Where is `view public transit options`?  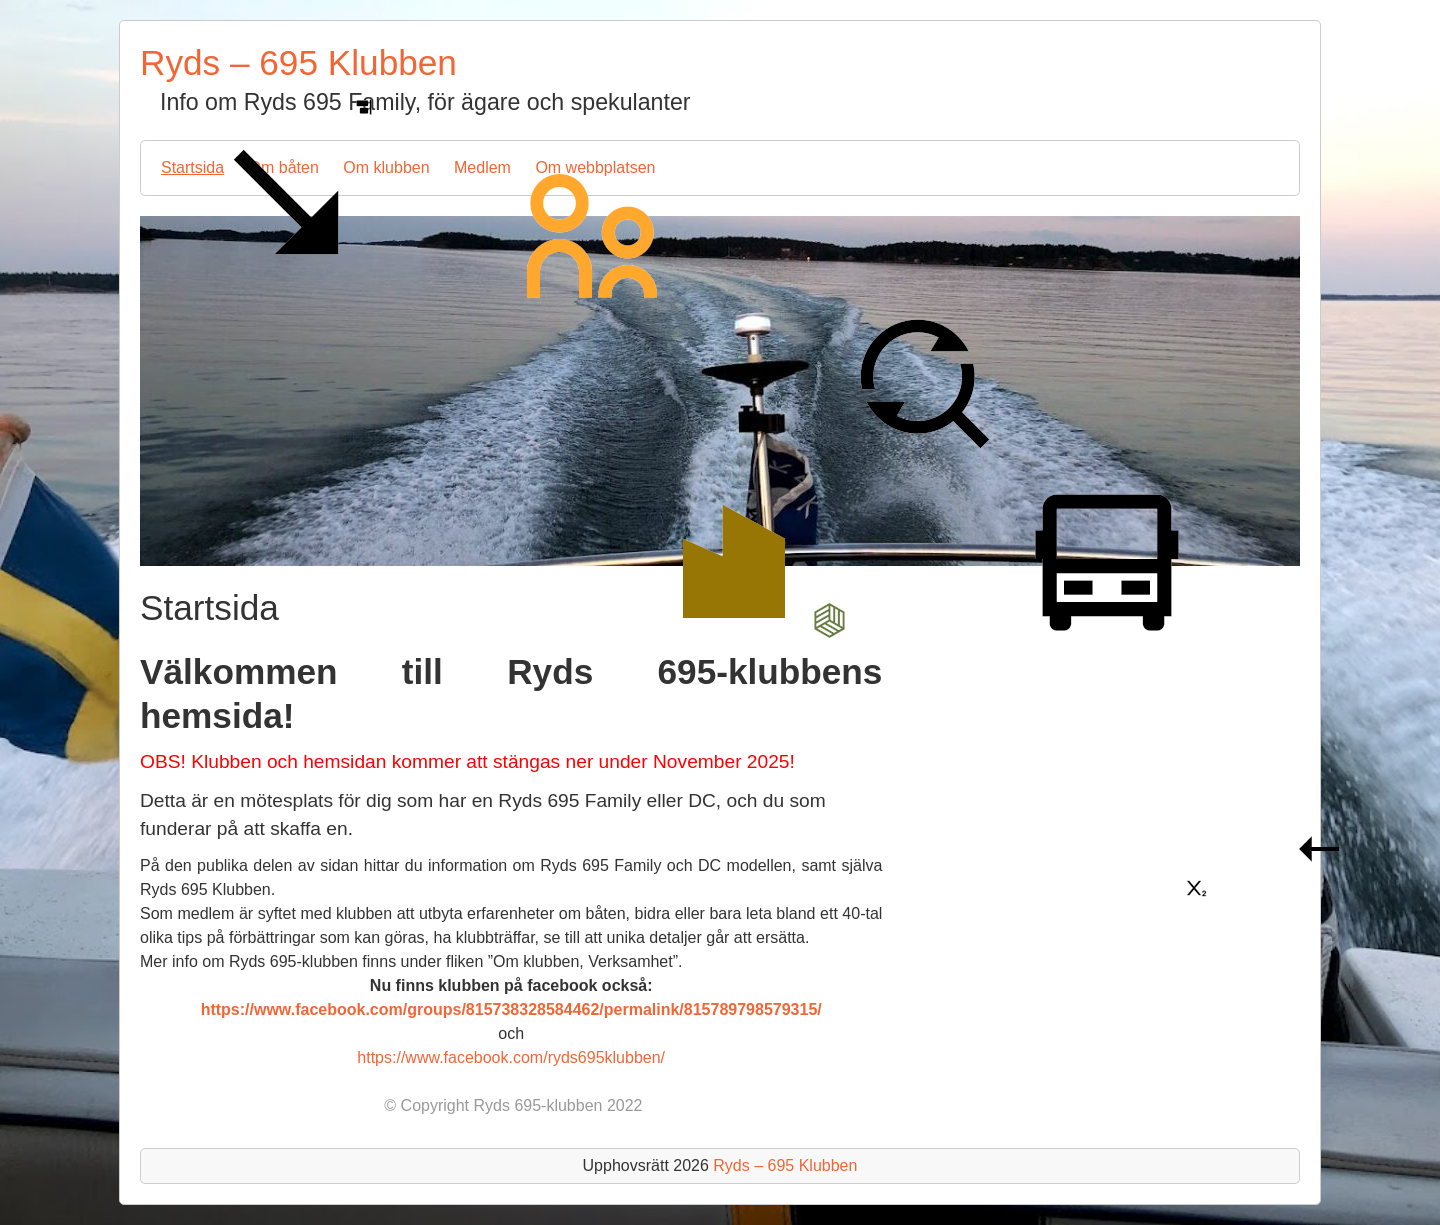 view public transit options is located at coordinates (1107, 559).